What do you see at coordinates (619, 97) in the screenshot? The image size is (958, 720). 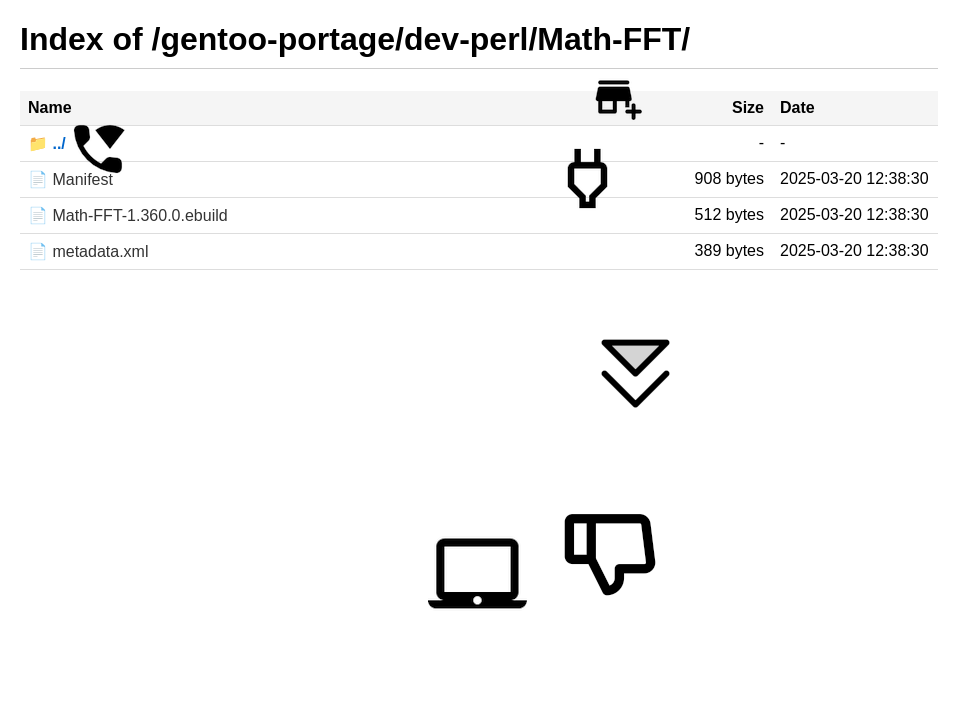 I see `add a new business location` at bounding box center [619, 97].